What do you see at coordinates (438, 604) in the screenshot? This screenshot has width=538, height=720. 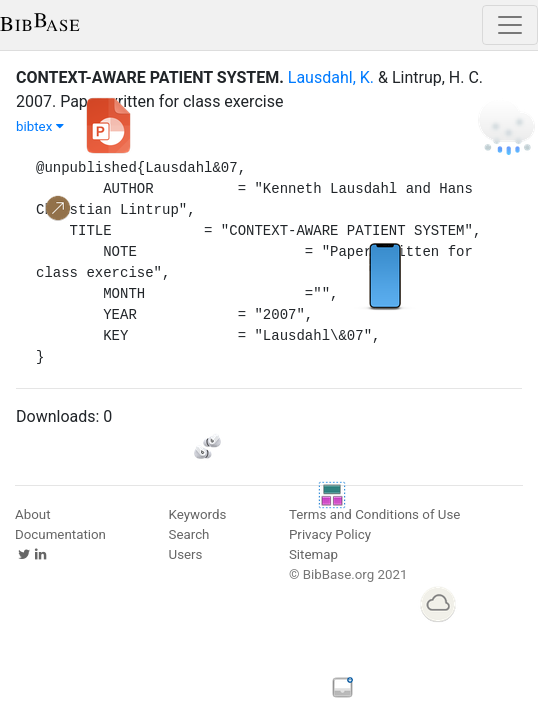 I see `indicates file is synced with Dropbox cloud storage` at bounding box center [438, 604].